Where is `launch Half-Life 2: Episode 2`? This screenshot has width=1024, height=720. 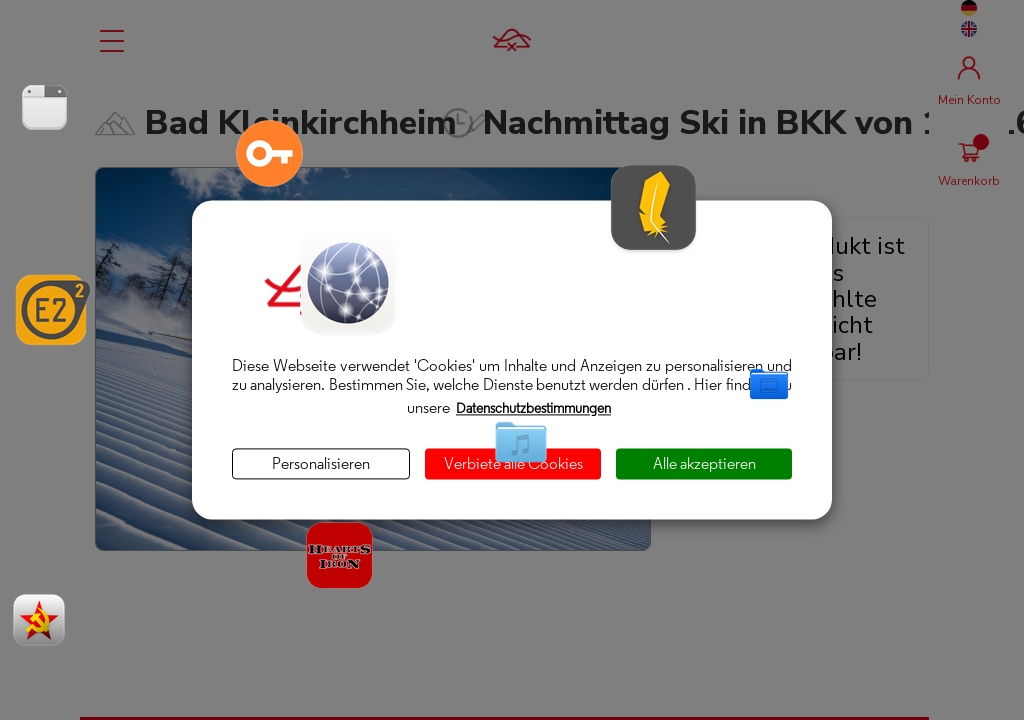 launch Half-Life 2: Episode 2 is located at coordinates (51, 310).